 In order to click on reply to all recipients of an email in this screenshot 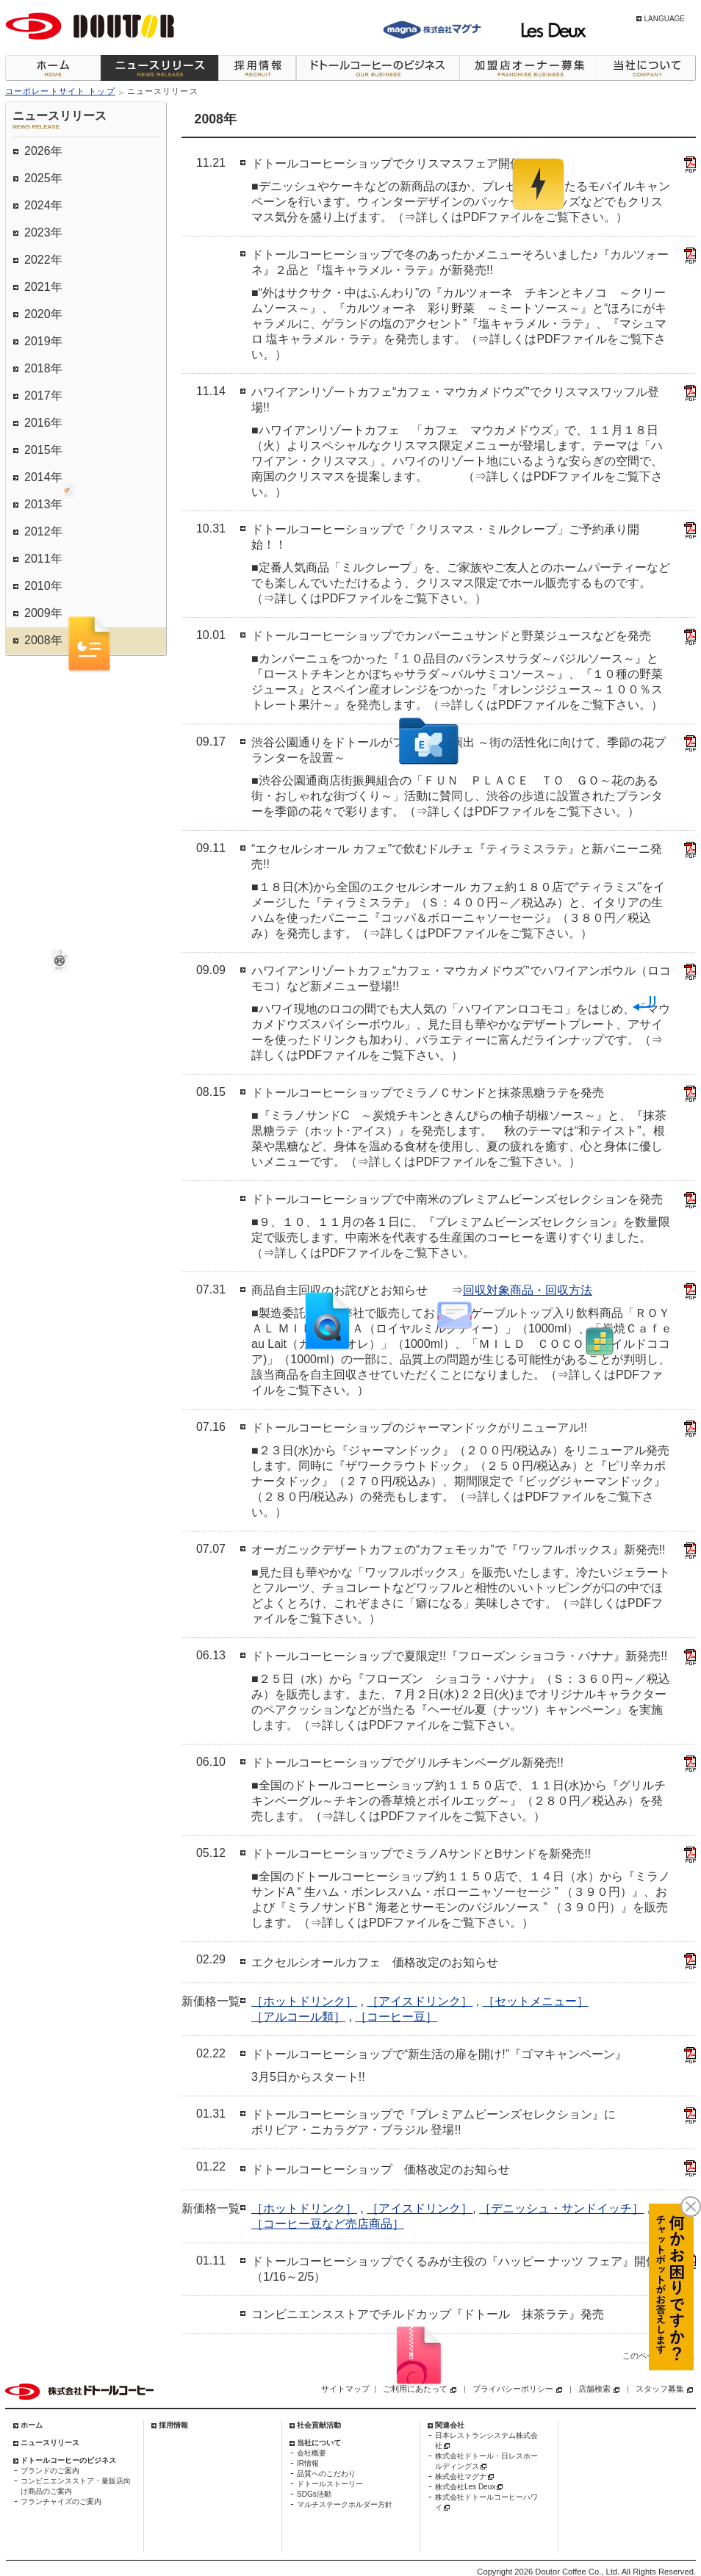, I will do `click(644, 1002)`.